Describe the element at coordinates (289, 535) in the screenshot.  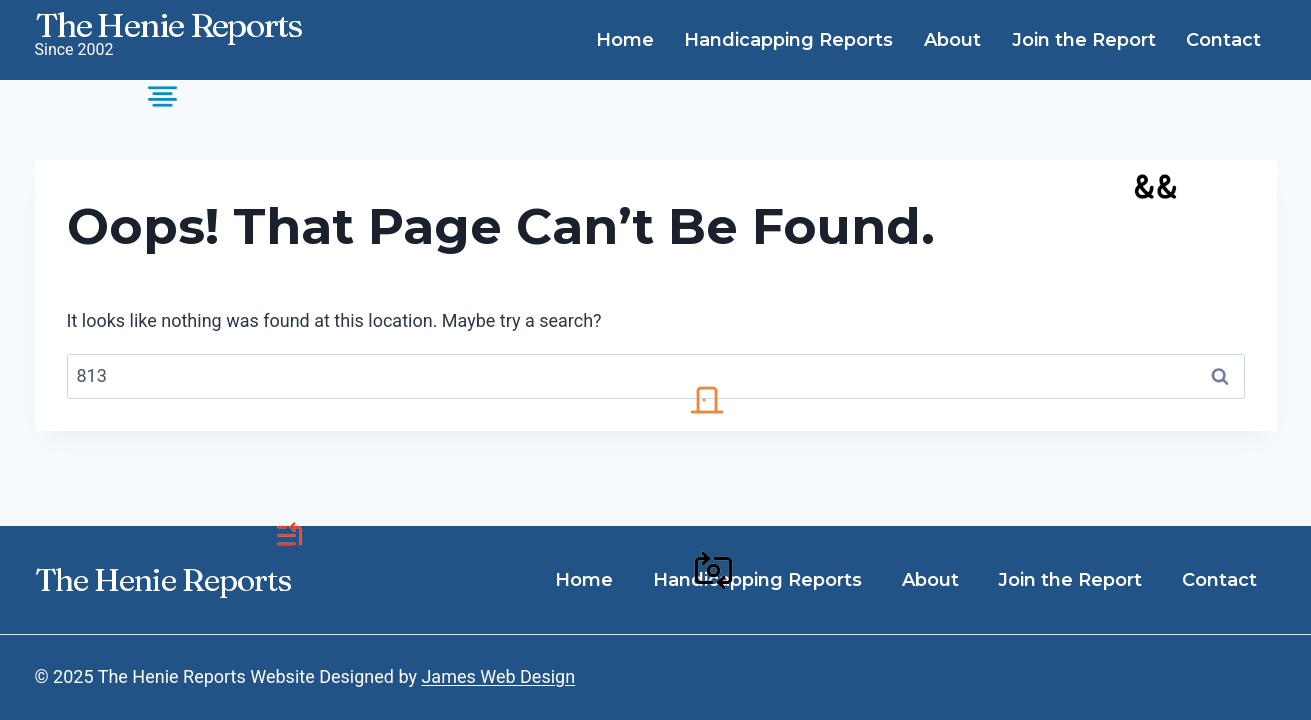
I see `move item to the top of the list` at that location.